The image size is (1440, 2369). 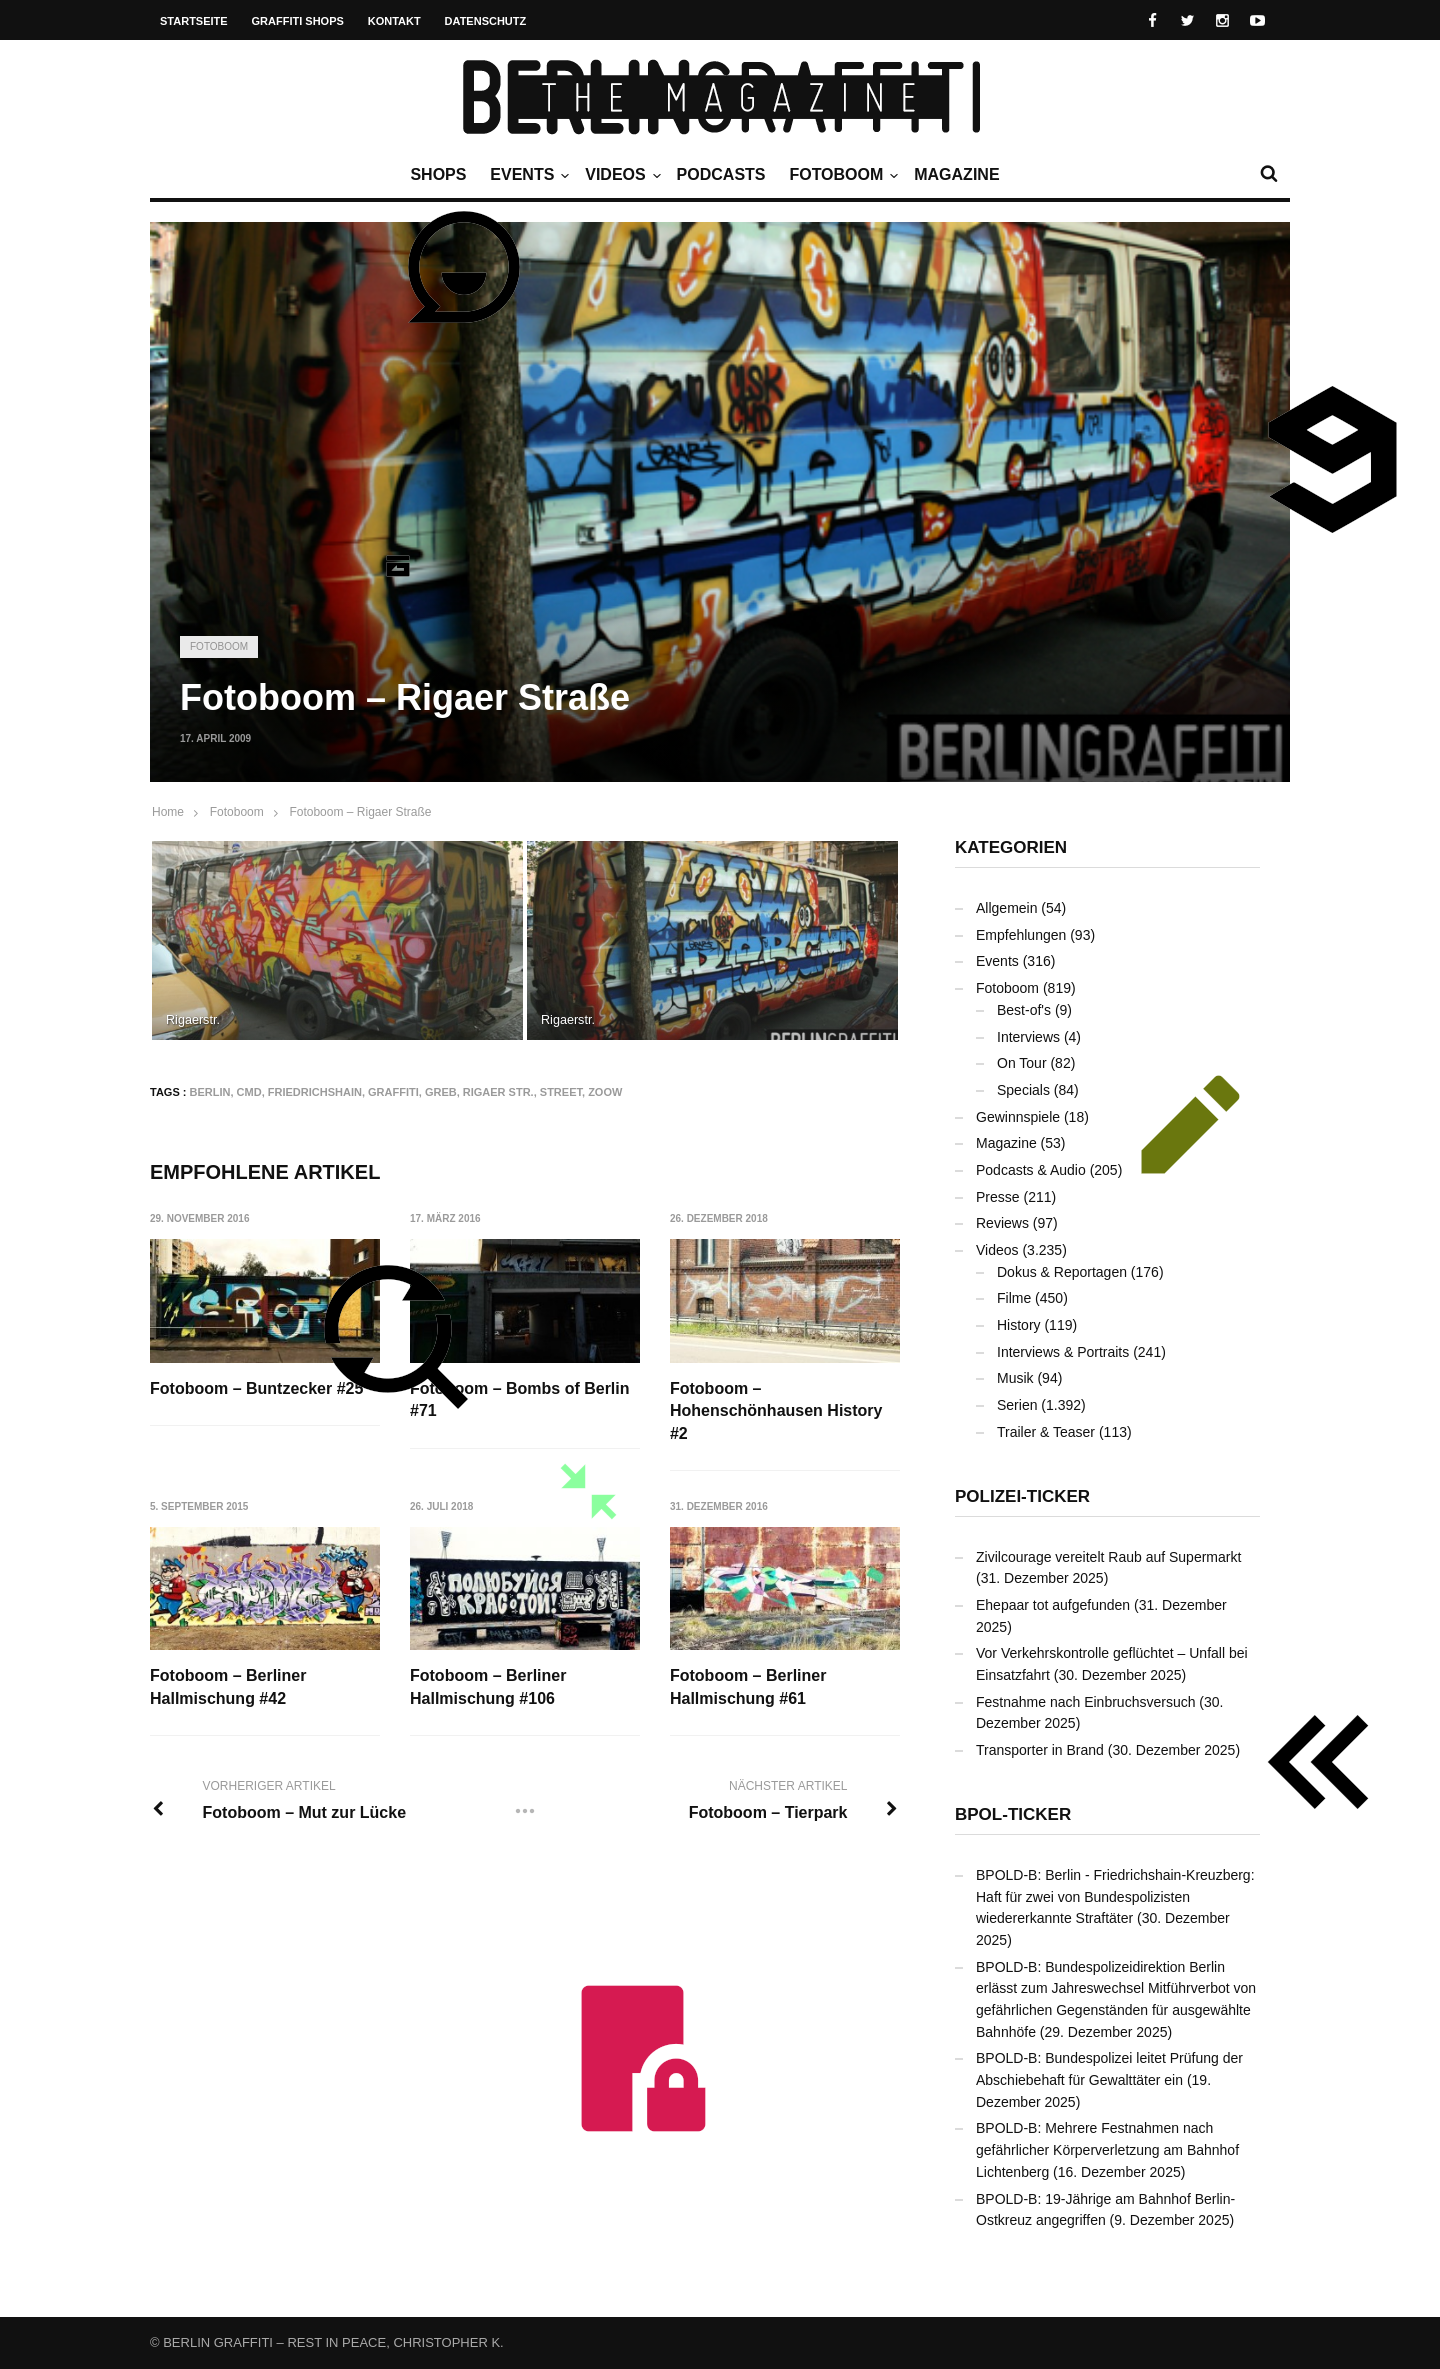 What do you see at coordinates (395, 1336) in the screenshot?
I see `find and replace text in a document` at bounding box center [395, 1336].